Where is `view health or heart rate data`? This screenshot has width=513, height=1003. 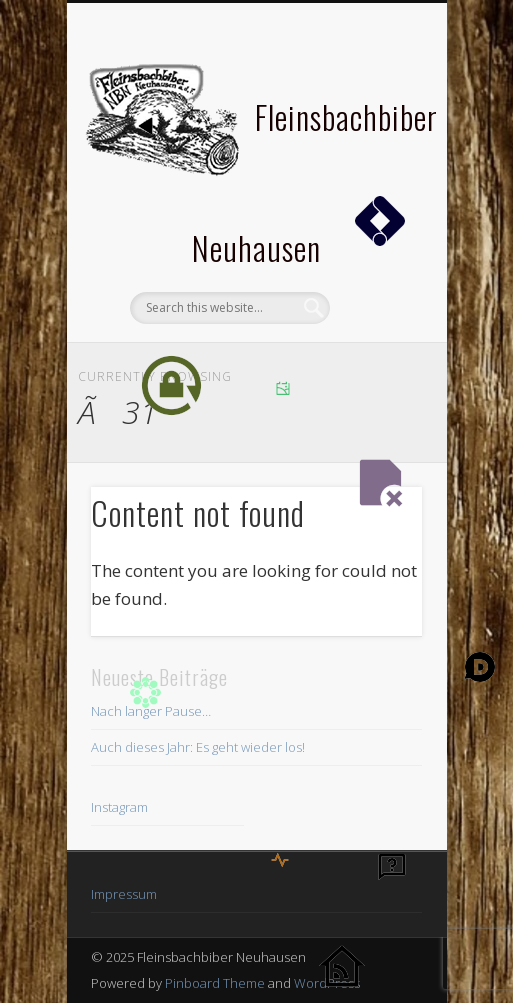
view health or heart rate data is located at coordinates (280, 860).